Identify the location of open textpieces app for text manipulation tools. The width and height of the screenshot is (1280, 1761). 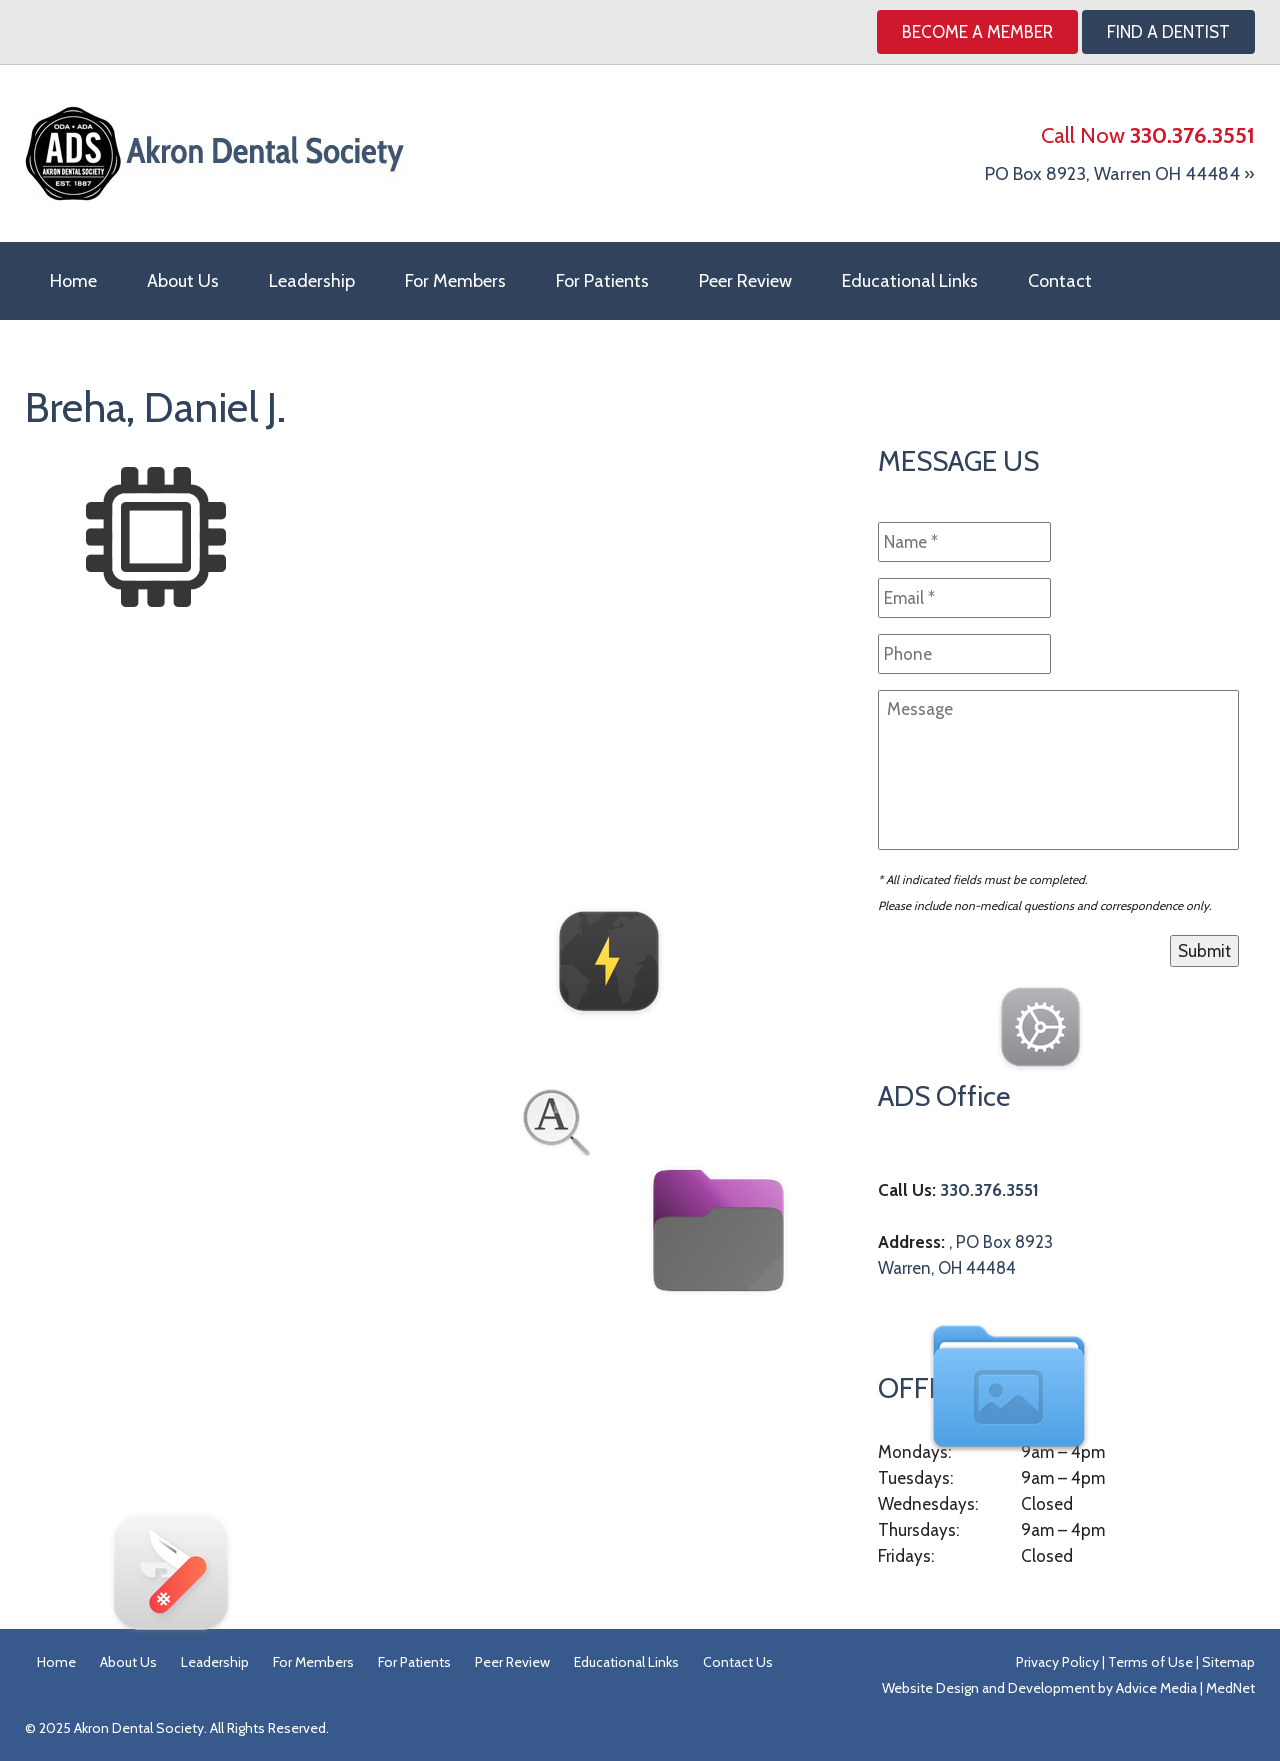
(171, 1572).